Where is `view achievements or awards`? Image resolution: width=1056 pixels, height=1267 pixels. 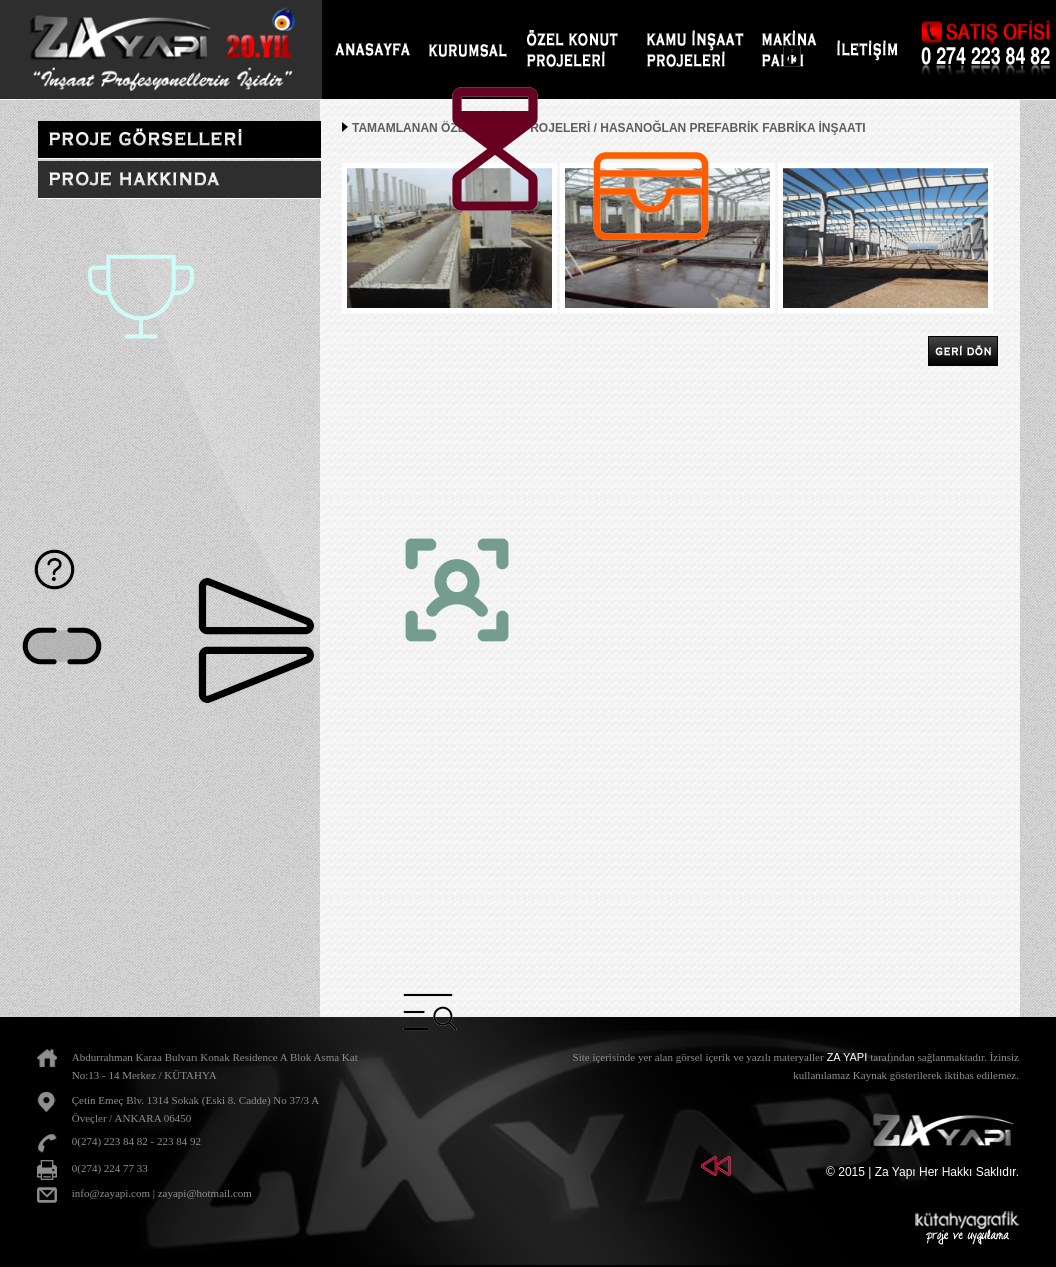 view achievements or awards is located at coordinates (141, 293).